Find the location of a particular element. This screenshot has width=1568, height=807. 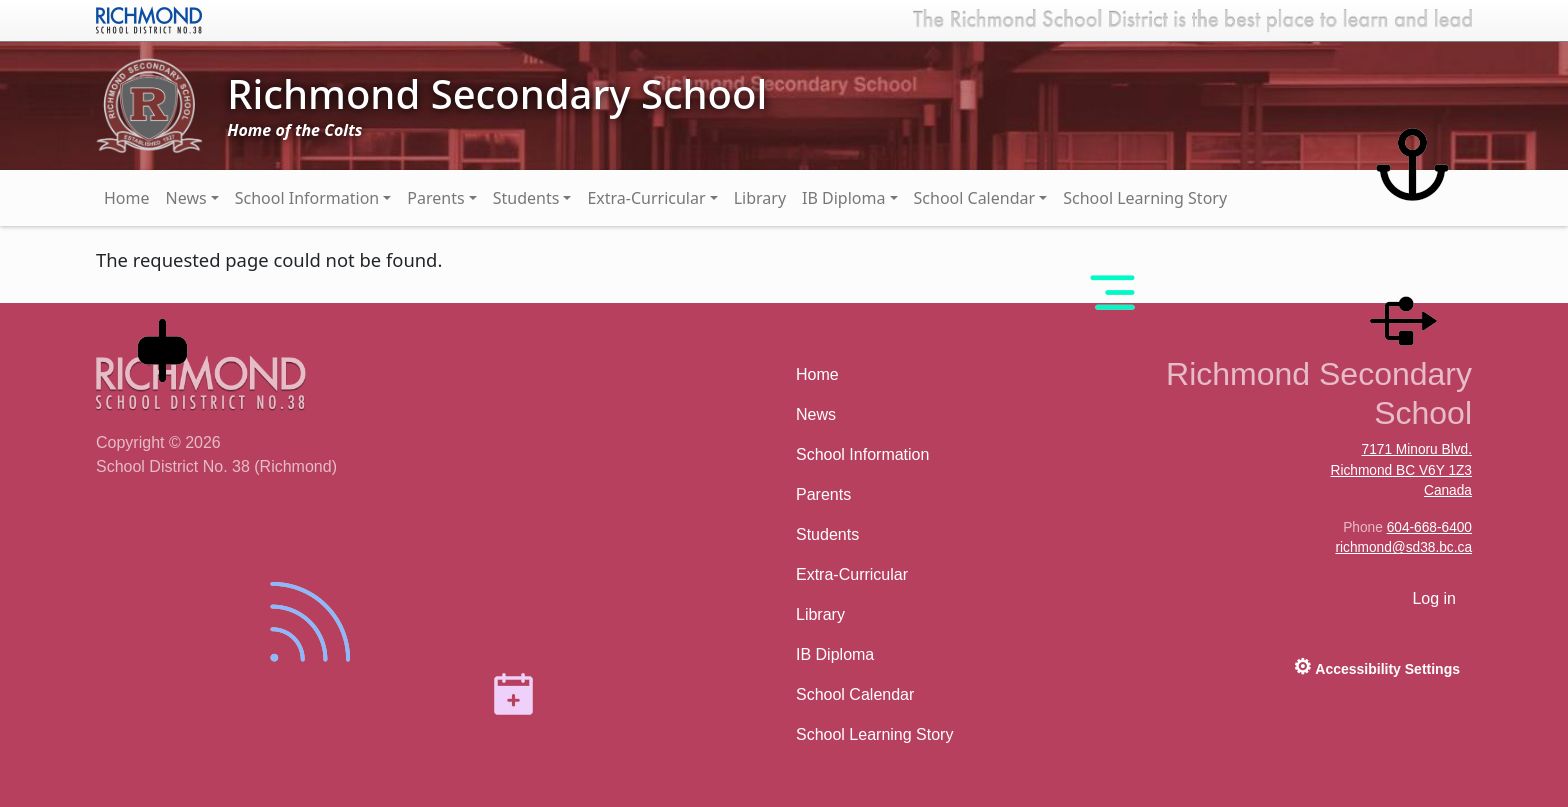

add a new event to your calendar is located at coordinates (513, 695).